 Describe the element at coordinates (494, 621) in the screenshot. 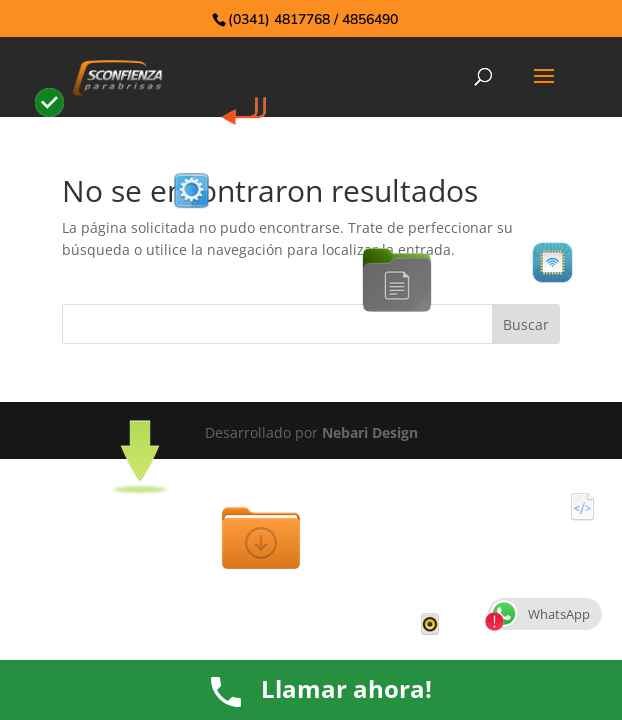

I see `indicates an important alert or warning` at that location.